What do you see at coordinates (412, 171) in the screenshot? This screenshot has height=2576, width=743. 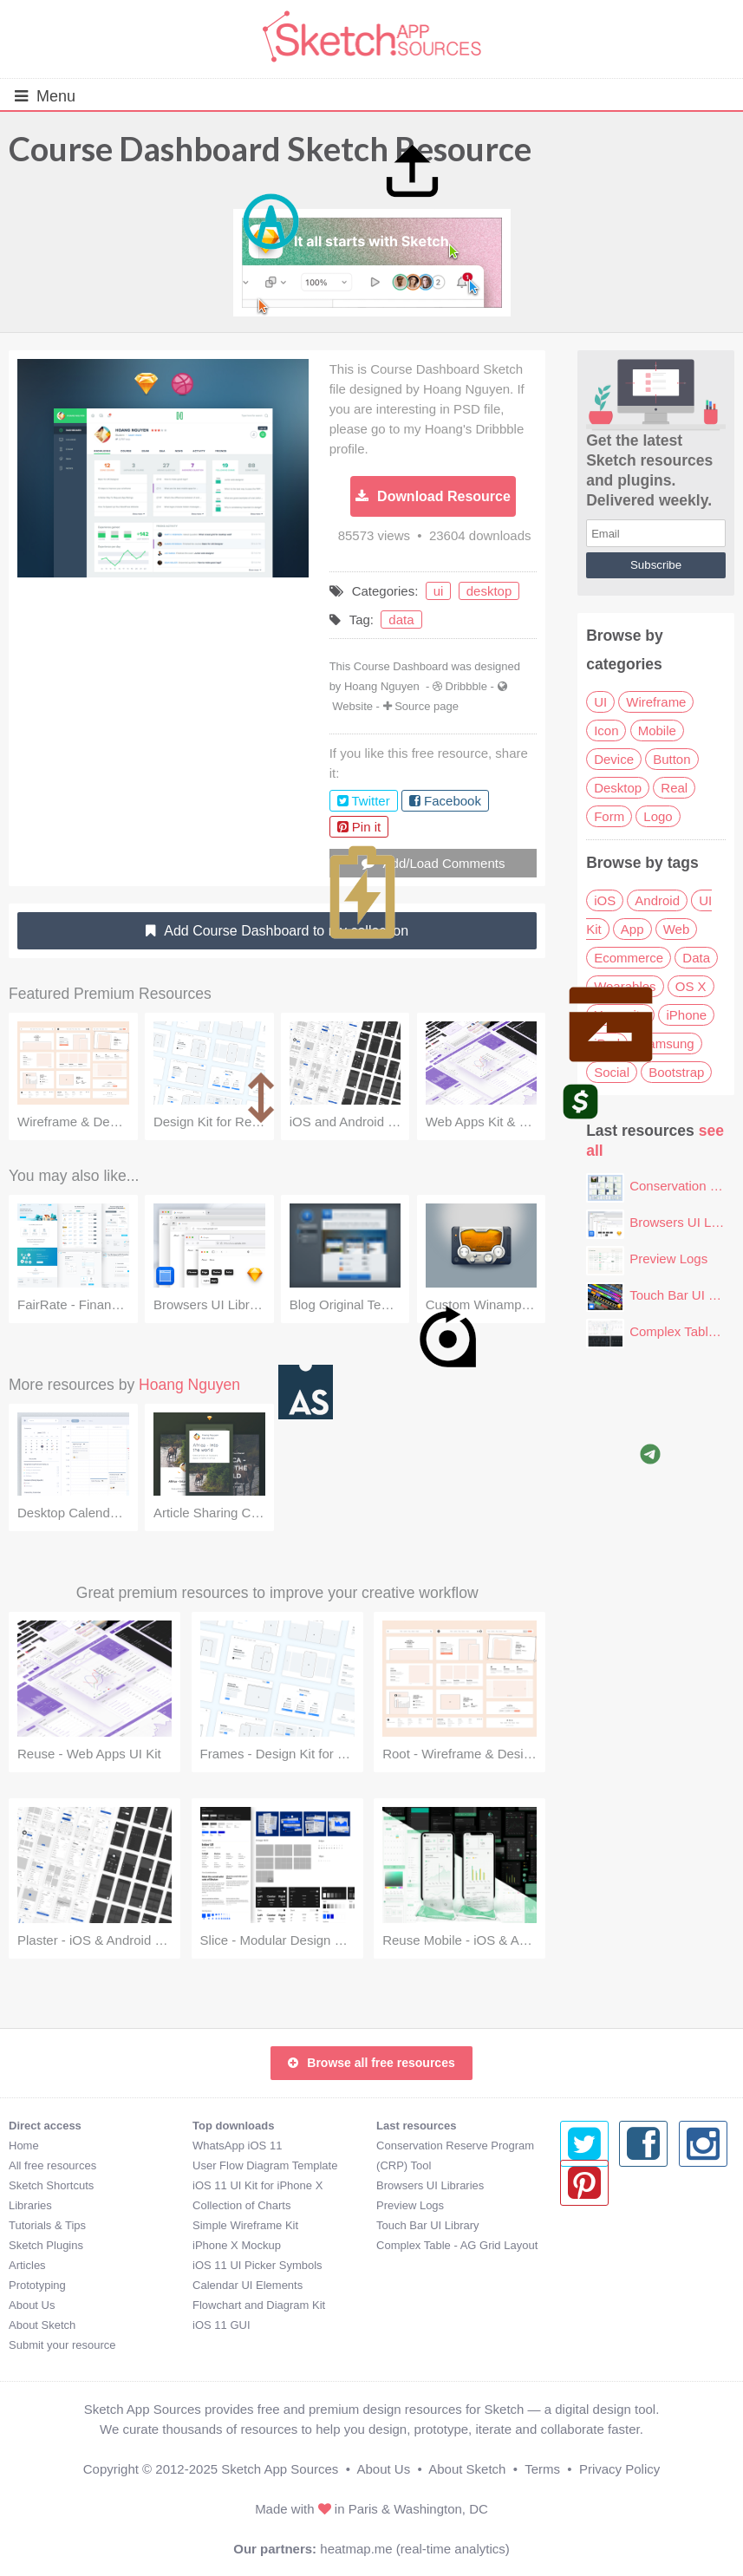 I see `share content with others` at bounding box center [412, 171].